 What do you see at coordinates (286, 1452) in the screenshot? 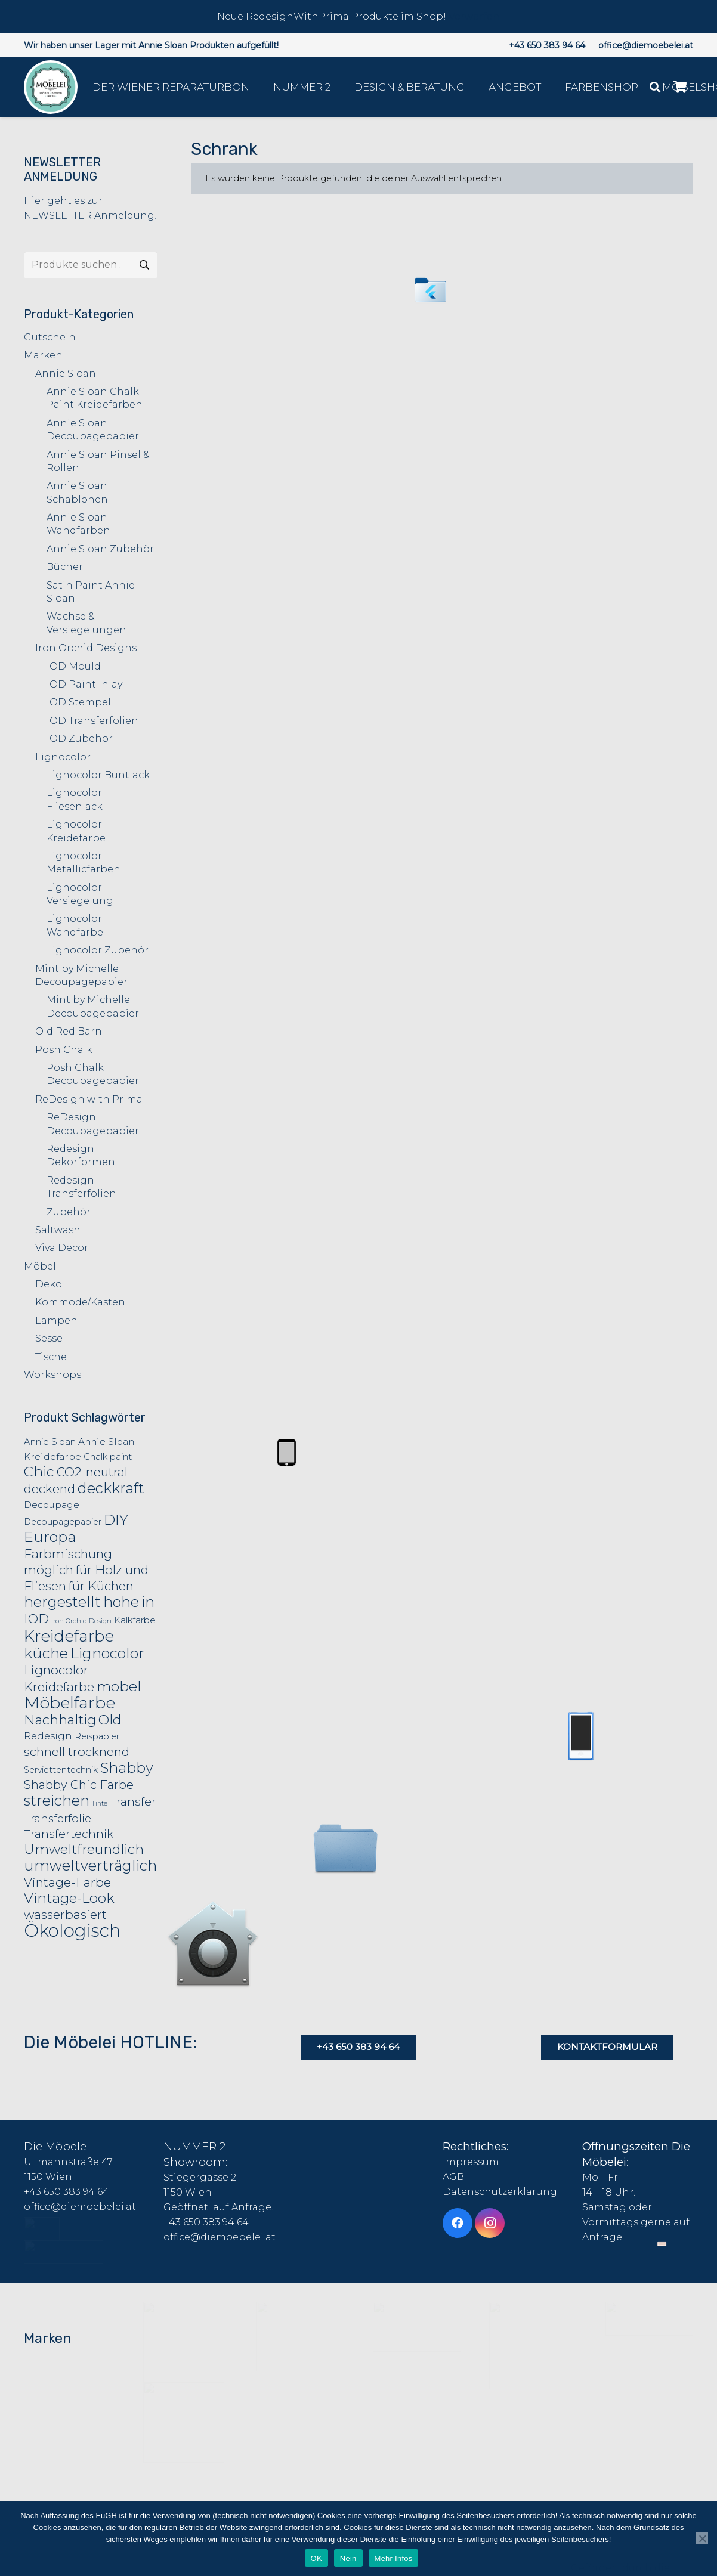
I see `view connected iPad Air device` at bounding box center [286, 1452].